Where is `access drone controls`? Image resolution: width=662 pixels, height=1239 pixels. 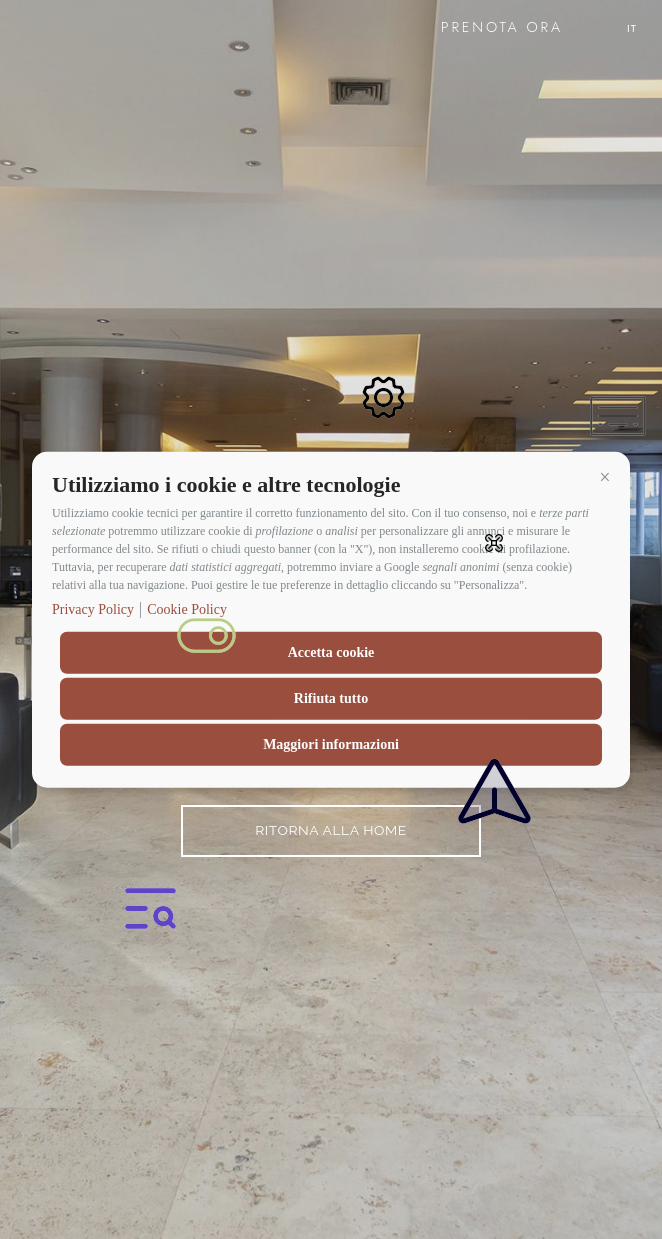 access drone controls is located at coordinates (494, 543).